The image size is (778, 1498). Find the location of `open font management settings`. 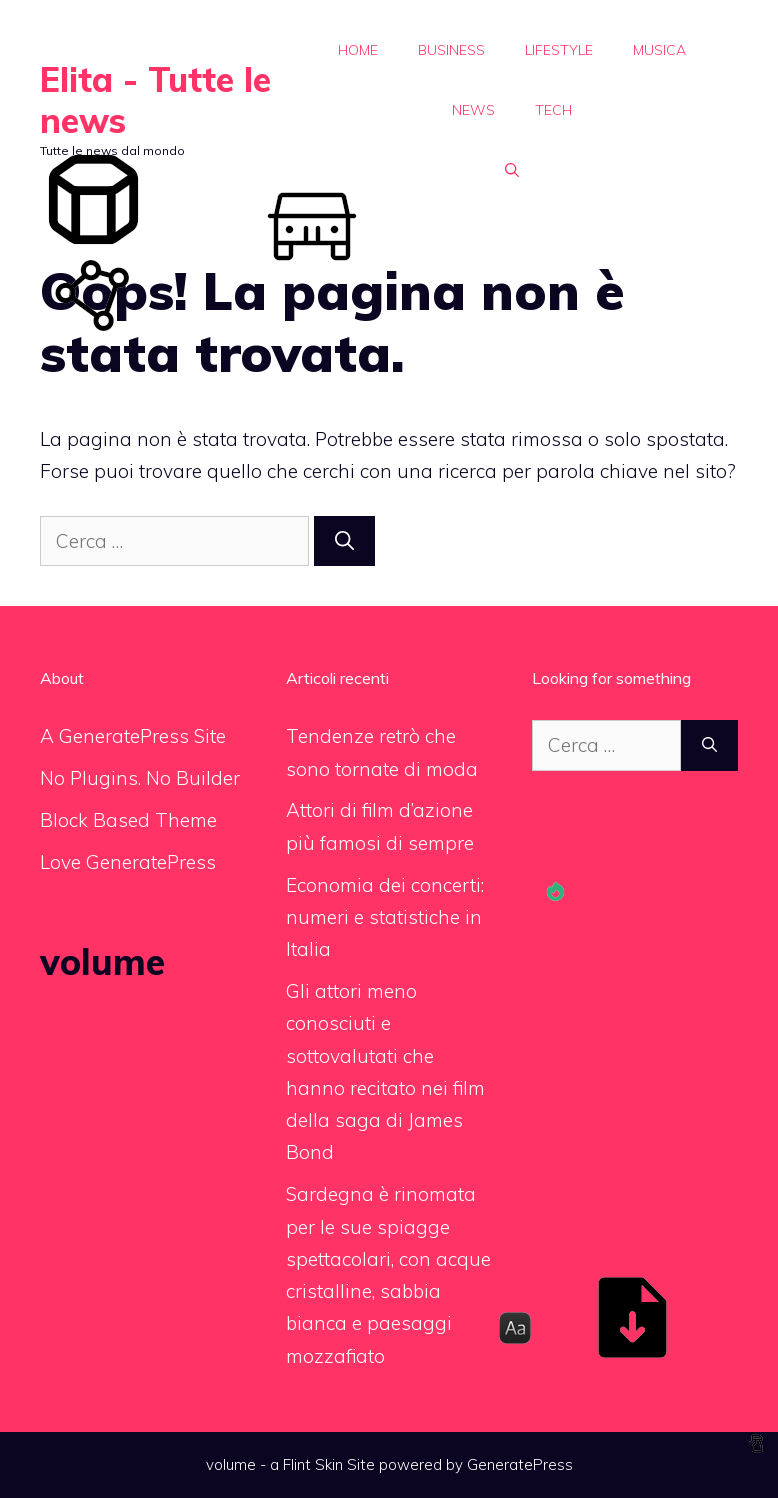

open font management settings is located at coordinates (515, 1328).